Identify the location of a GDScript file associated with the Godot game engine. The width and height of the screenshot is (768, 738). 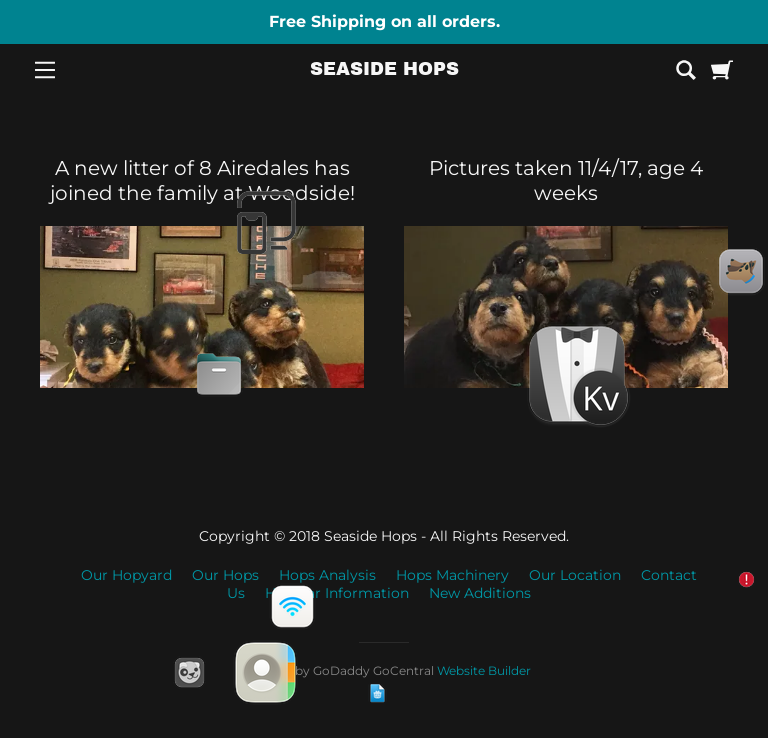
(377, 693).